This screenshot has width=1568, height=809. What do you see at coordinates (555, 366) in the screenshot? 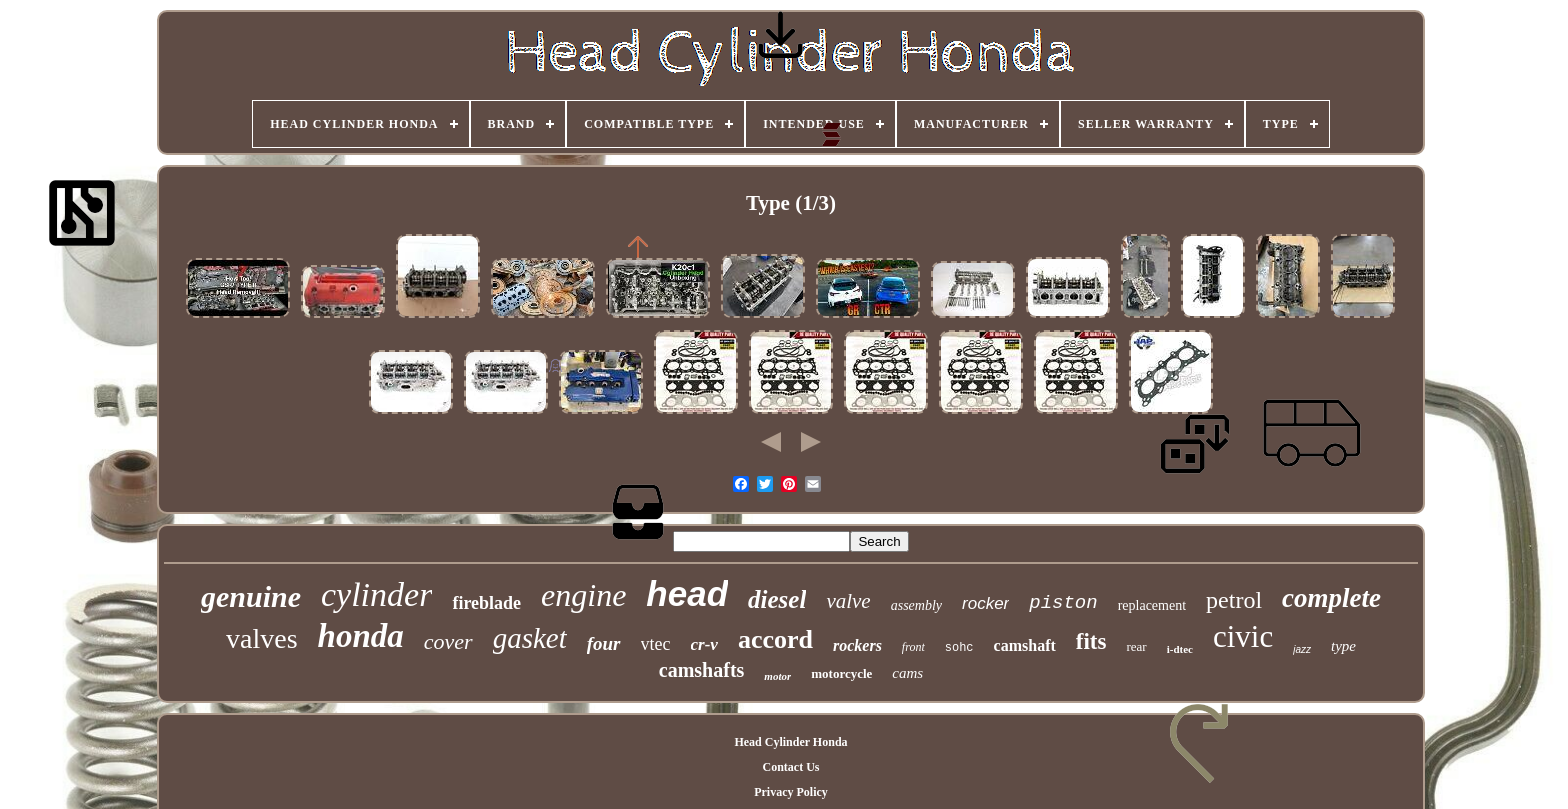
I see `indicates linux operating system compatibility` at bounding box center [555, 366].